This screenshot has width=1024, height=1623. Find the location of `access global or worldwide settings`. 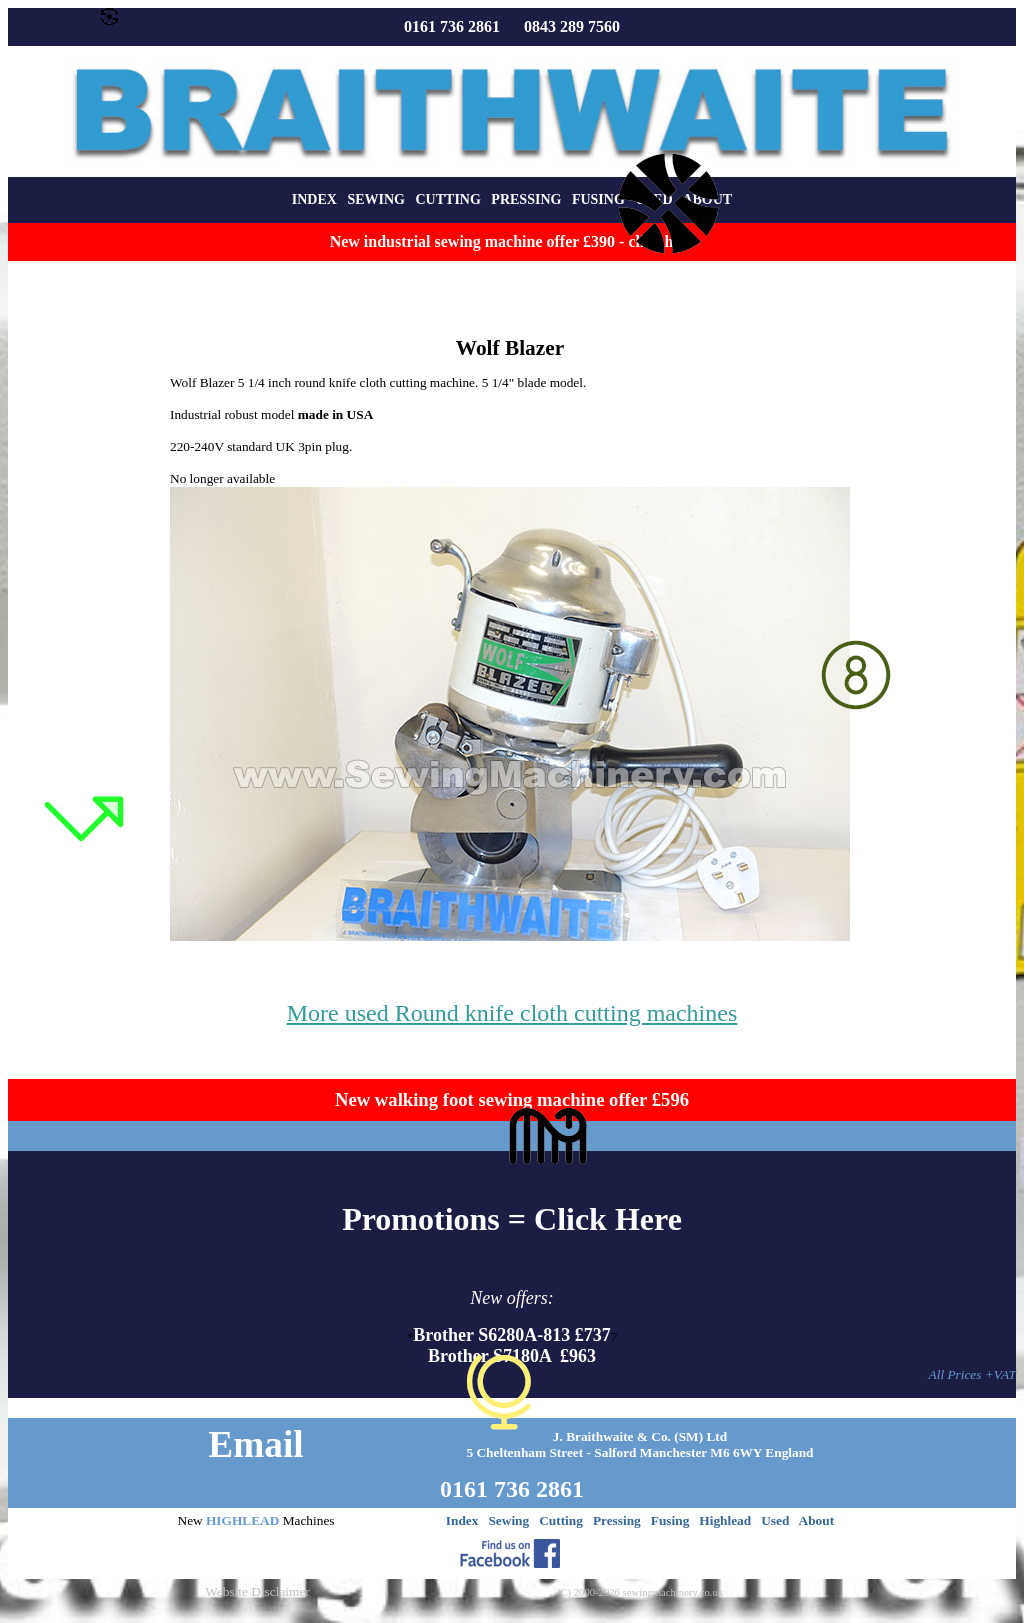

access global or worldwide settings is located at coordinates (501, 1389).